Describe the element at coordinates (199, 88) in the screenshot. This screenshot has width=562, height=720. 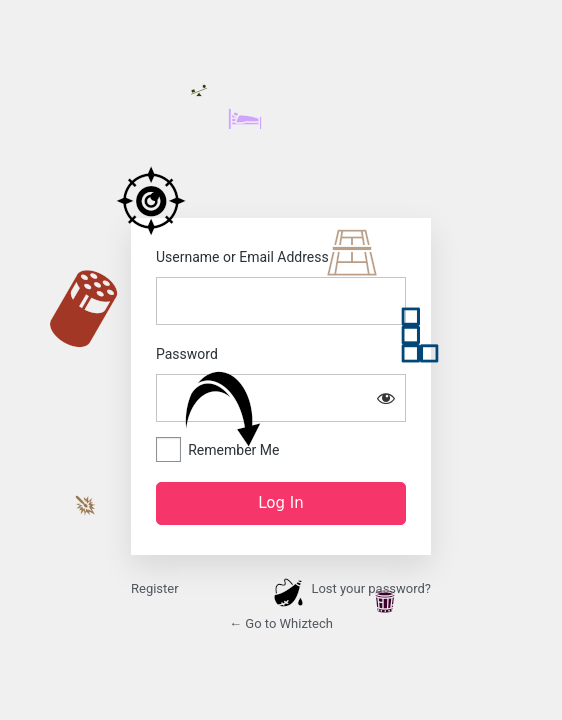
I see `indicates an unbalanced or unequal state` at that location.